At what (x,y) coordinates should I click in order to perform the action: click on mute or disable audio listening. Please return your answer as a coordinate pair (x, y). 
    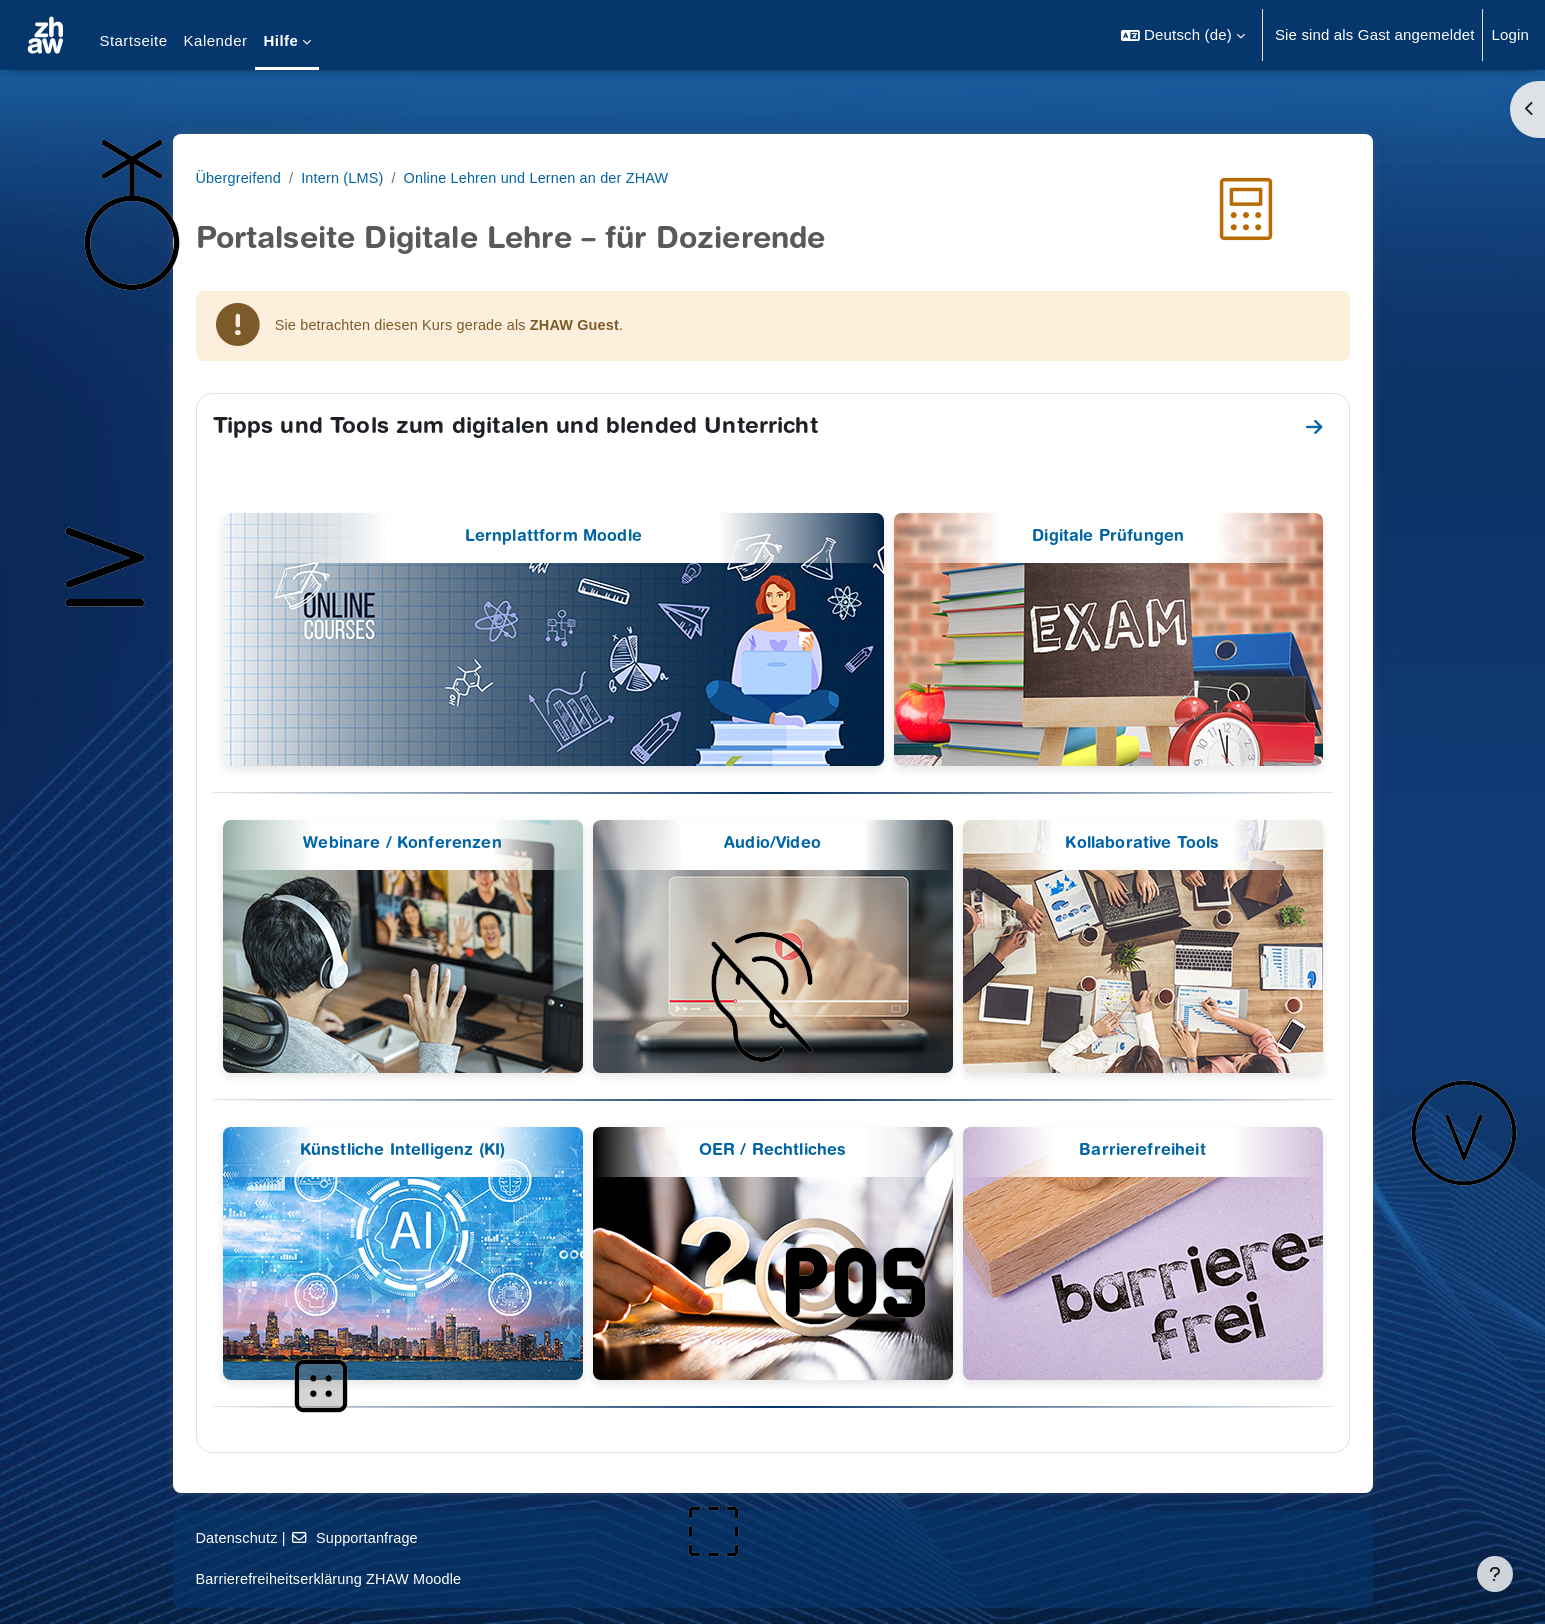
    Looking at the image, I should click on (762, 997).